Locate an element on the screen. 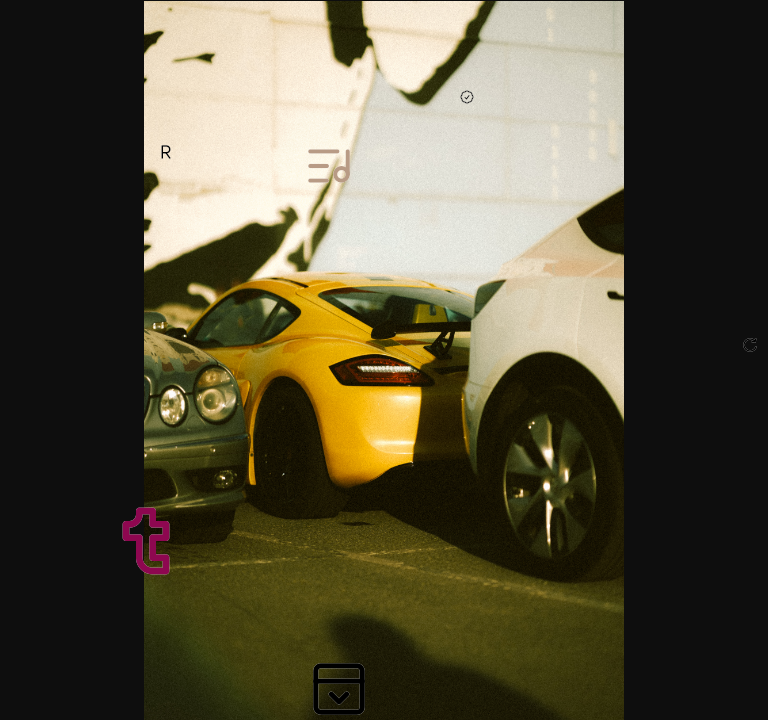  refresh or reload the current page is located at coordinates (750, 345).